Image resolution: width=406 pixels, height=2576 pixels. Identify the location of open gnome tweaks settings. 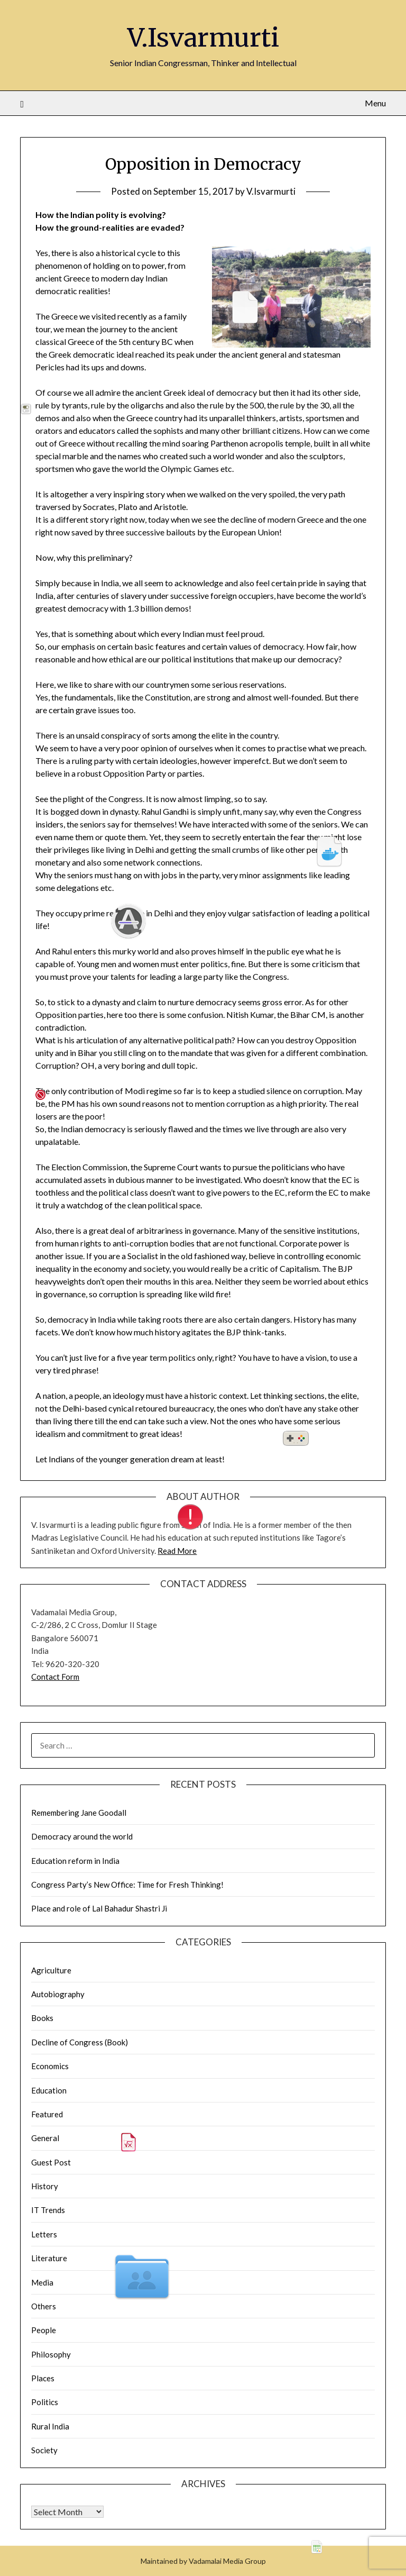
(26, 409).